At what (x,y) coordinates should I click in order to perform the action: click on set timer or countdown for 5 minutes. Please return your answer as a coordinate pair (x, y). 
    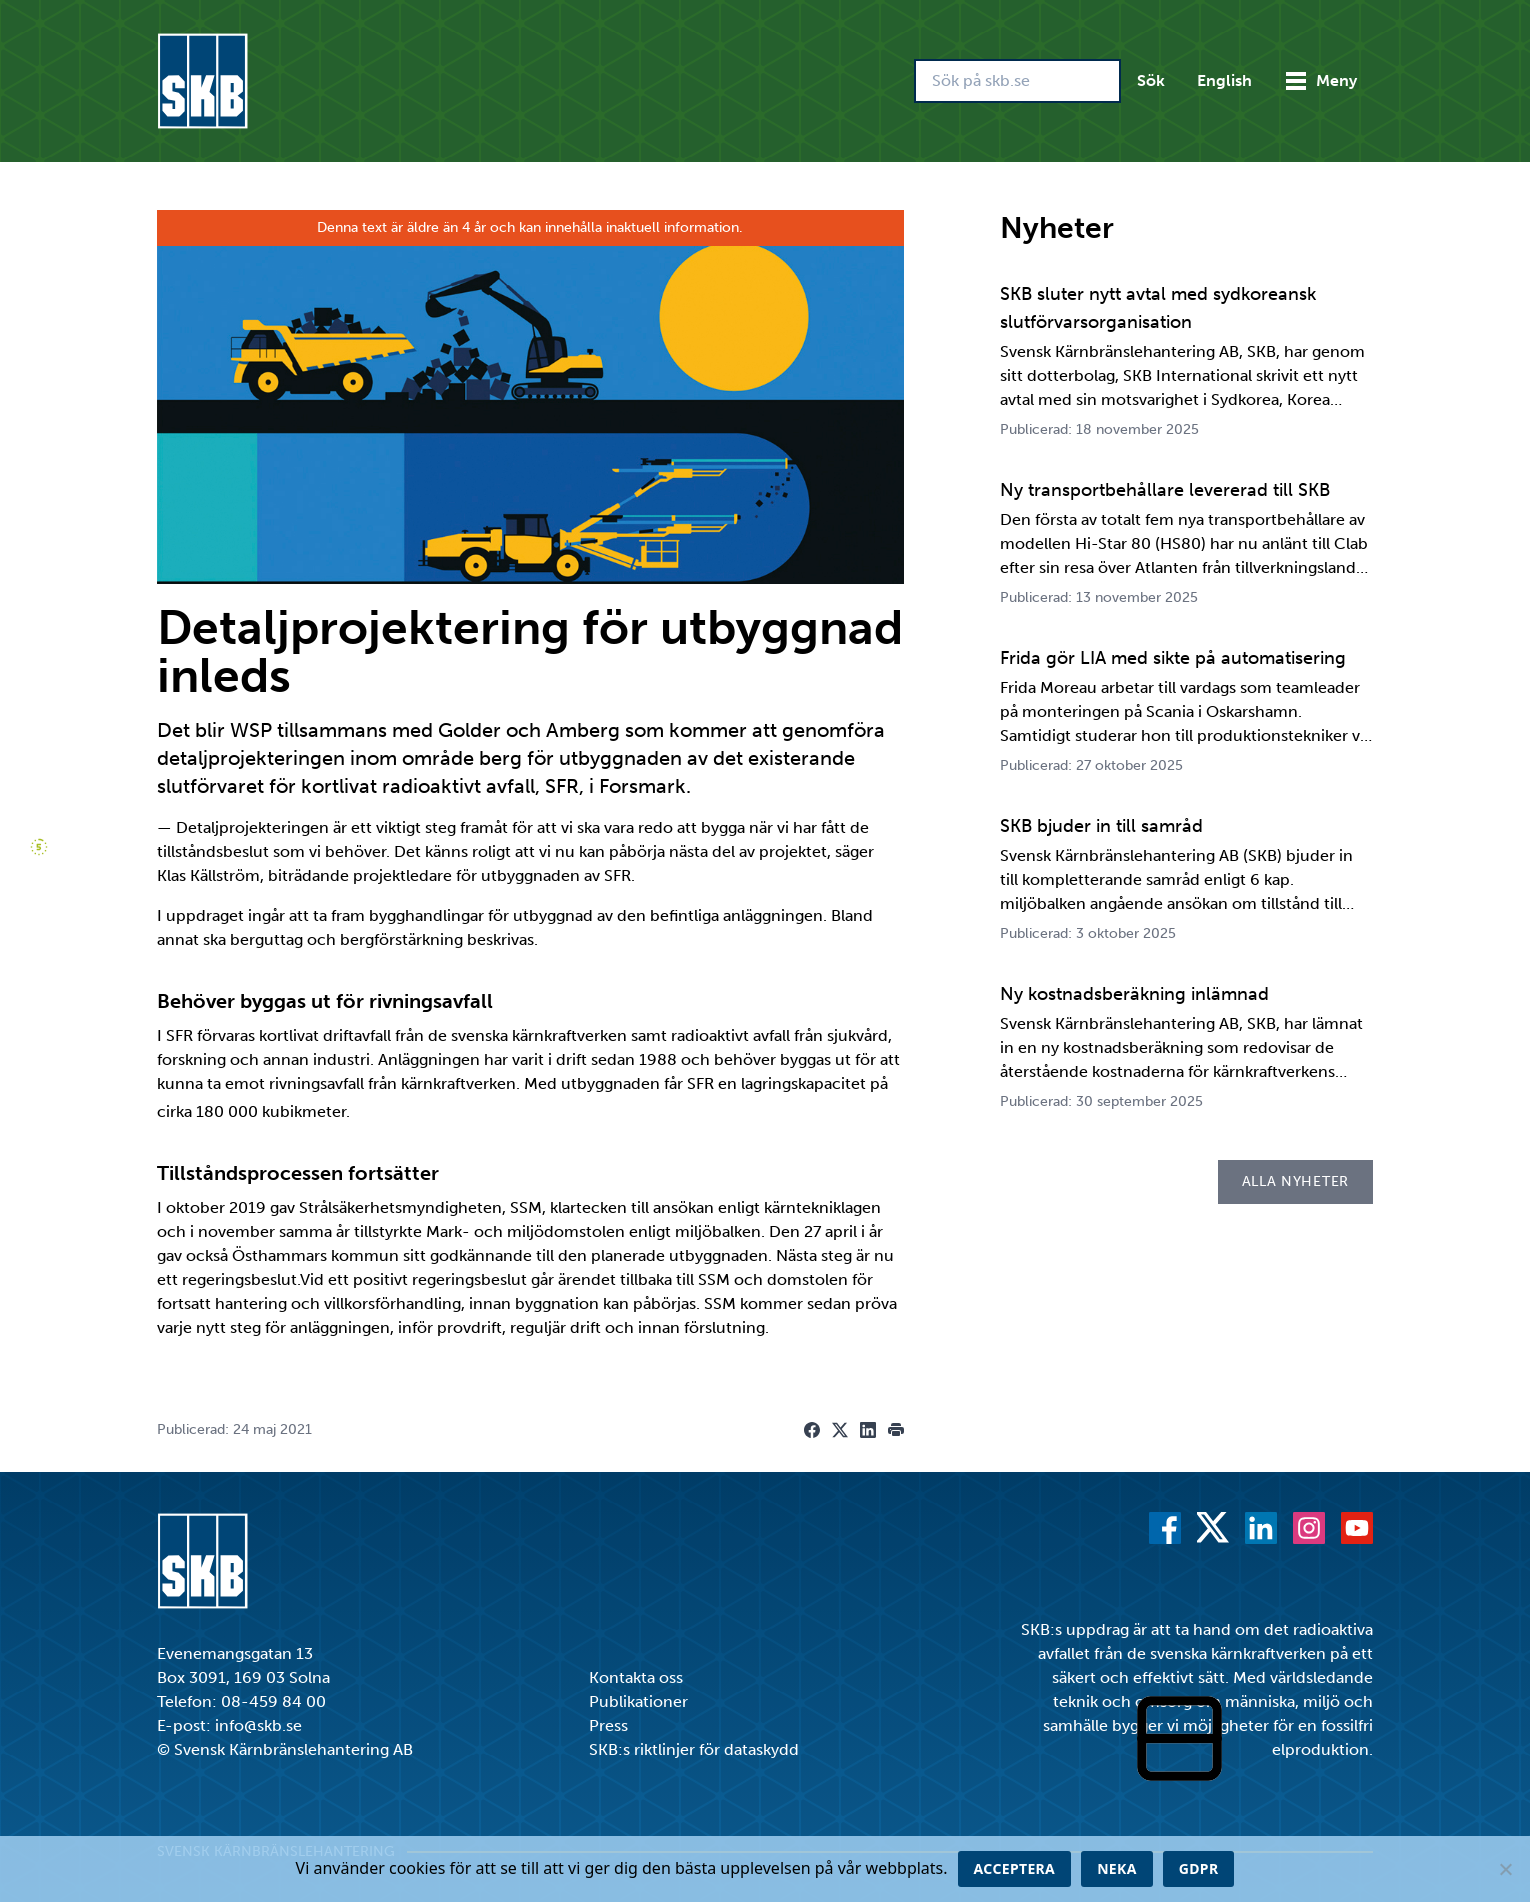
    Looking at the image, I should click on (39, 847).